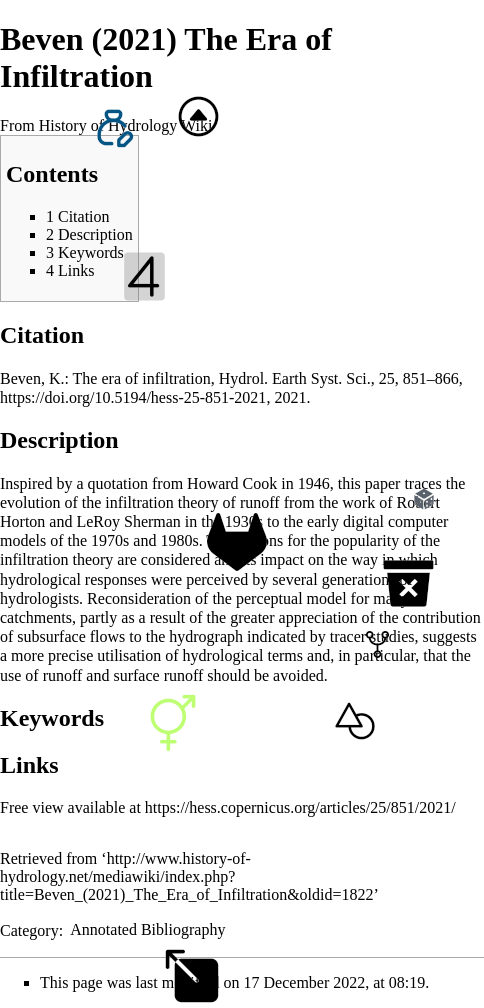 This screenshot has width=484, height=1008. What do you see at coordinates (237, 542) in the screenshot?
I see `open GitLab repository` at bounding box center [237, 542].